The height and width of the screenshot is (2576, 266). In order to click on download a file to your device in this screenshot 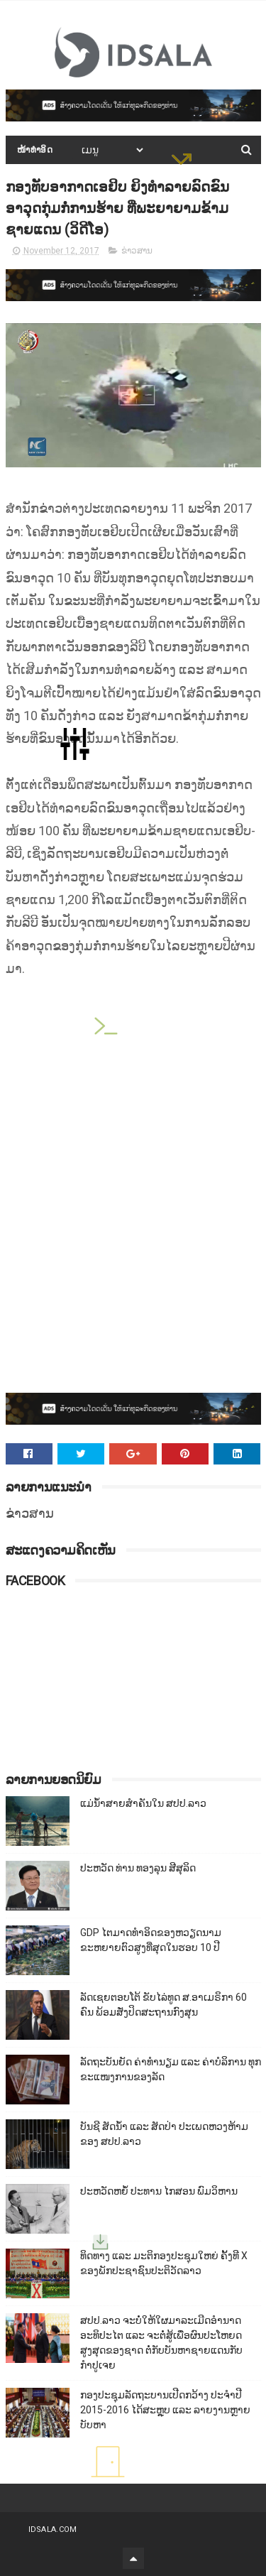, I will do `click(100, 2242)`.